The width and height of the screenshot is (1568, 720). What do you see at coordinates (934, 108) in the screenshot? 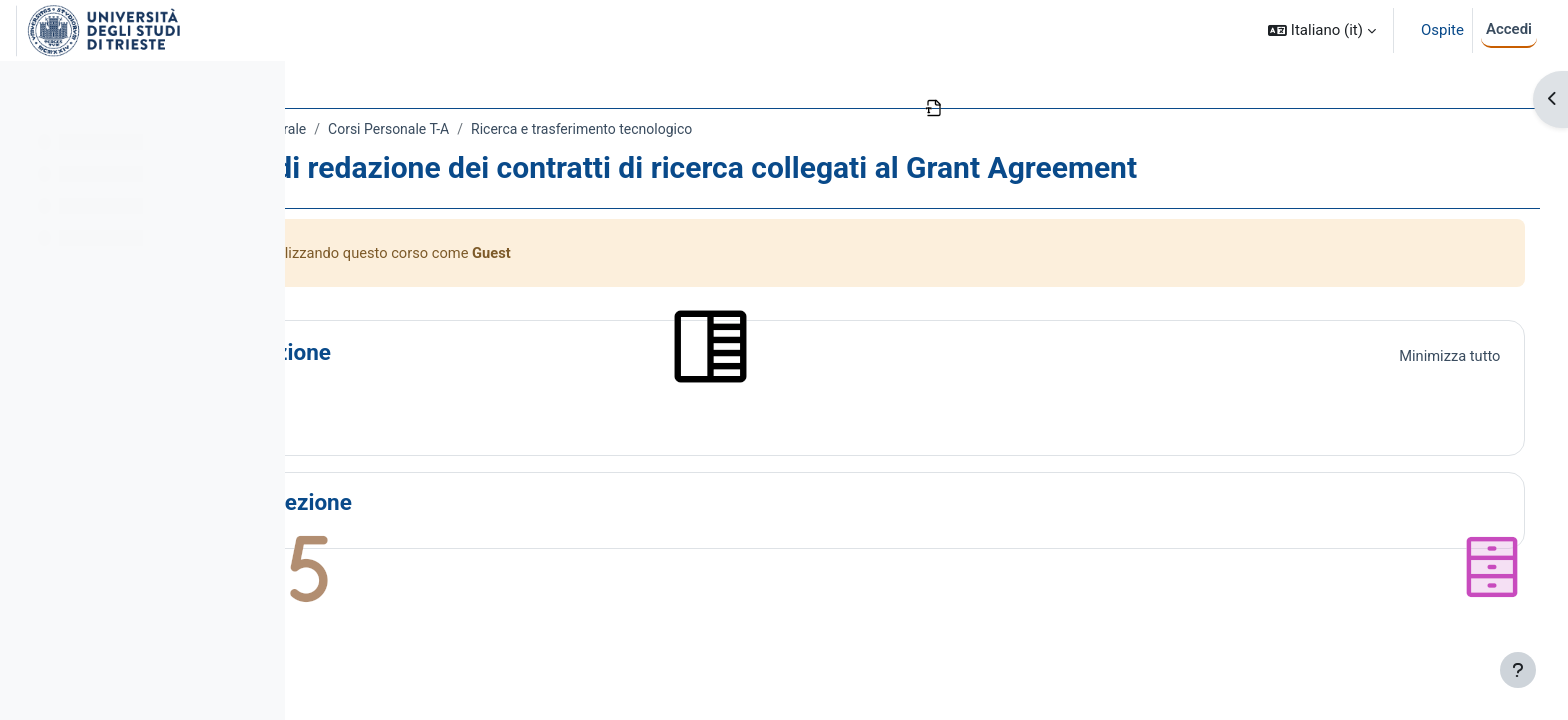
I see `text or document file type` at bounding box center [934, 108].